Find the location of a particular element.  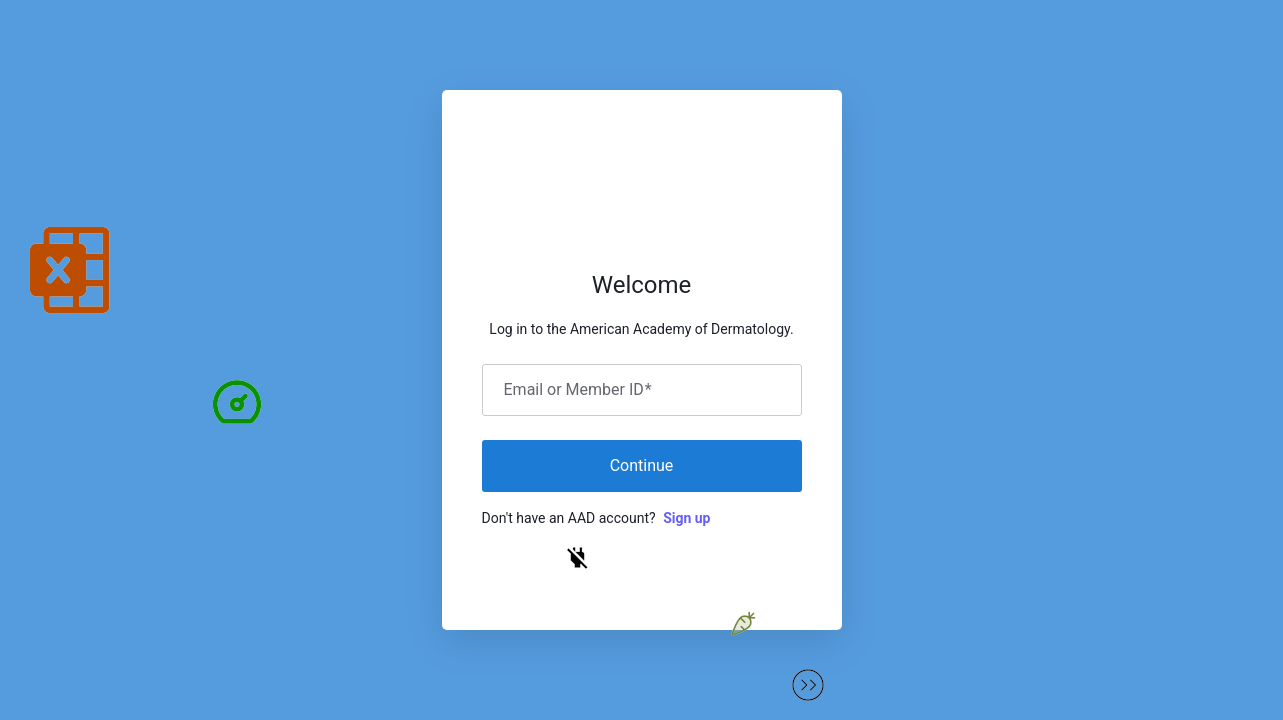

browse vegetable or produce category is located at coordinates (743, 624).